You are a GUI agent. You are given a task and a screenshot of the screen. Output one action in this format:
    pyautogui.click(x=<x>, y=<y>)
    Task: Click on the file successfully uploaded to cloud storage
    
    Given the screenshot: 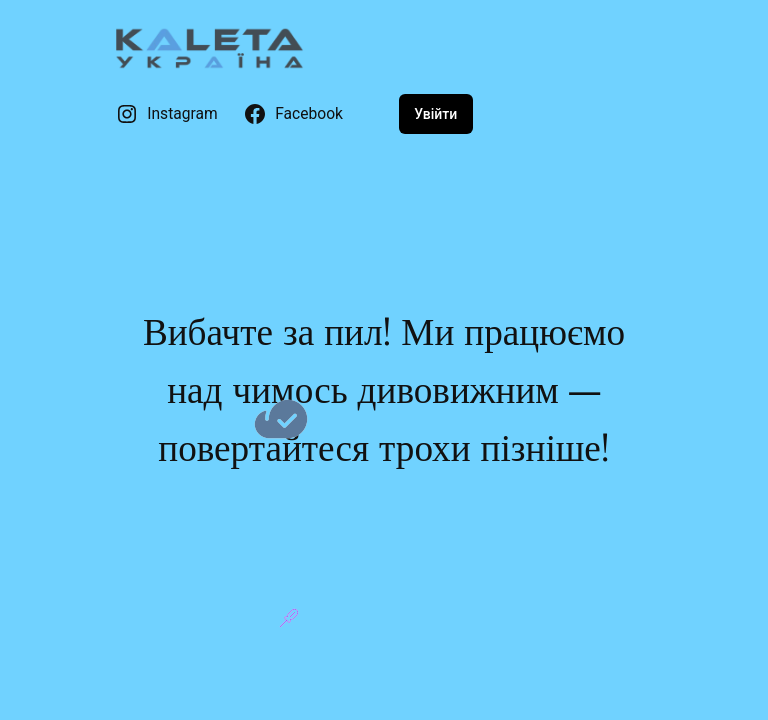 What is the action you would take?
    pyautogui.click(x=281, y=419)
    